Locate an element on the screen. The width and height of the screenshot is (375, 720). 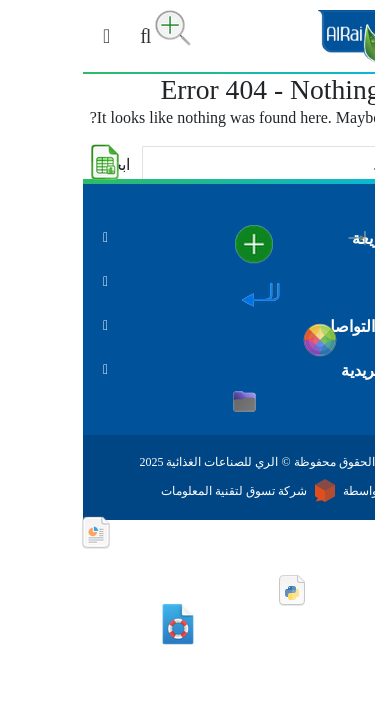
add a new item to a list is located at coordinates (254, 244).